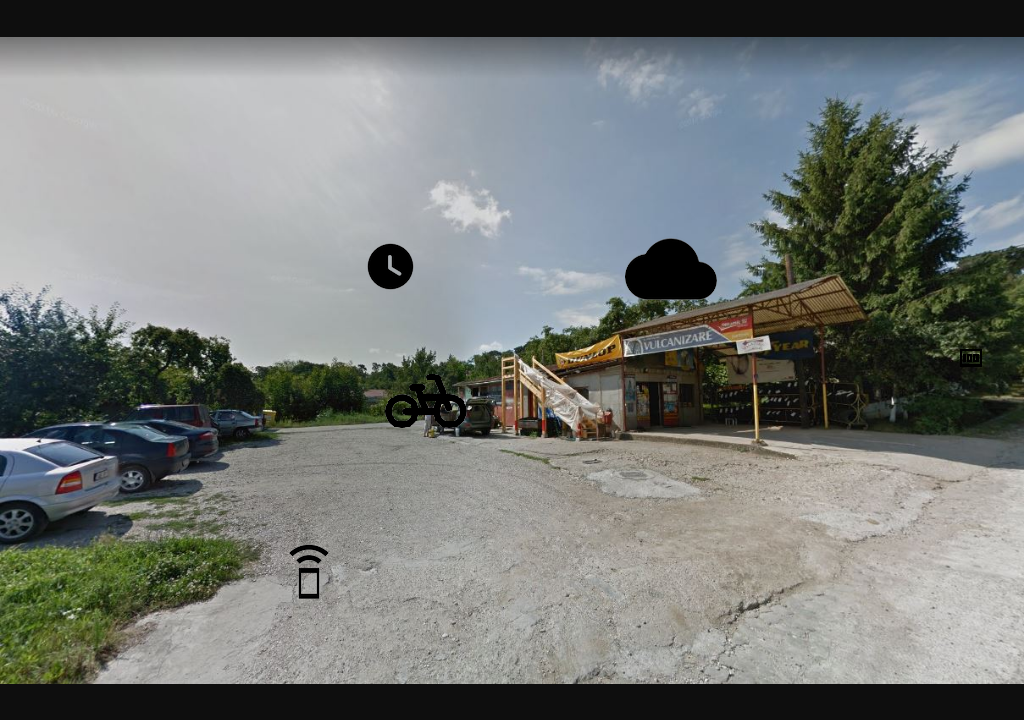 The width and height of the screenshot is (1024, 720). What do you see at coordinates (426, 401) in the screenshot?
I see `view nearby bike routes or cycling directions` at bounding box center [426, 401].